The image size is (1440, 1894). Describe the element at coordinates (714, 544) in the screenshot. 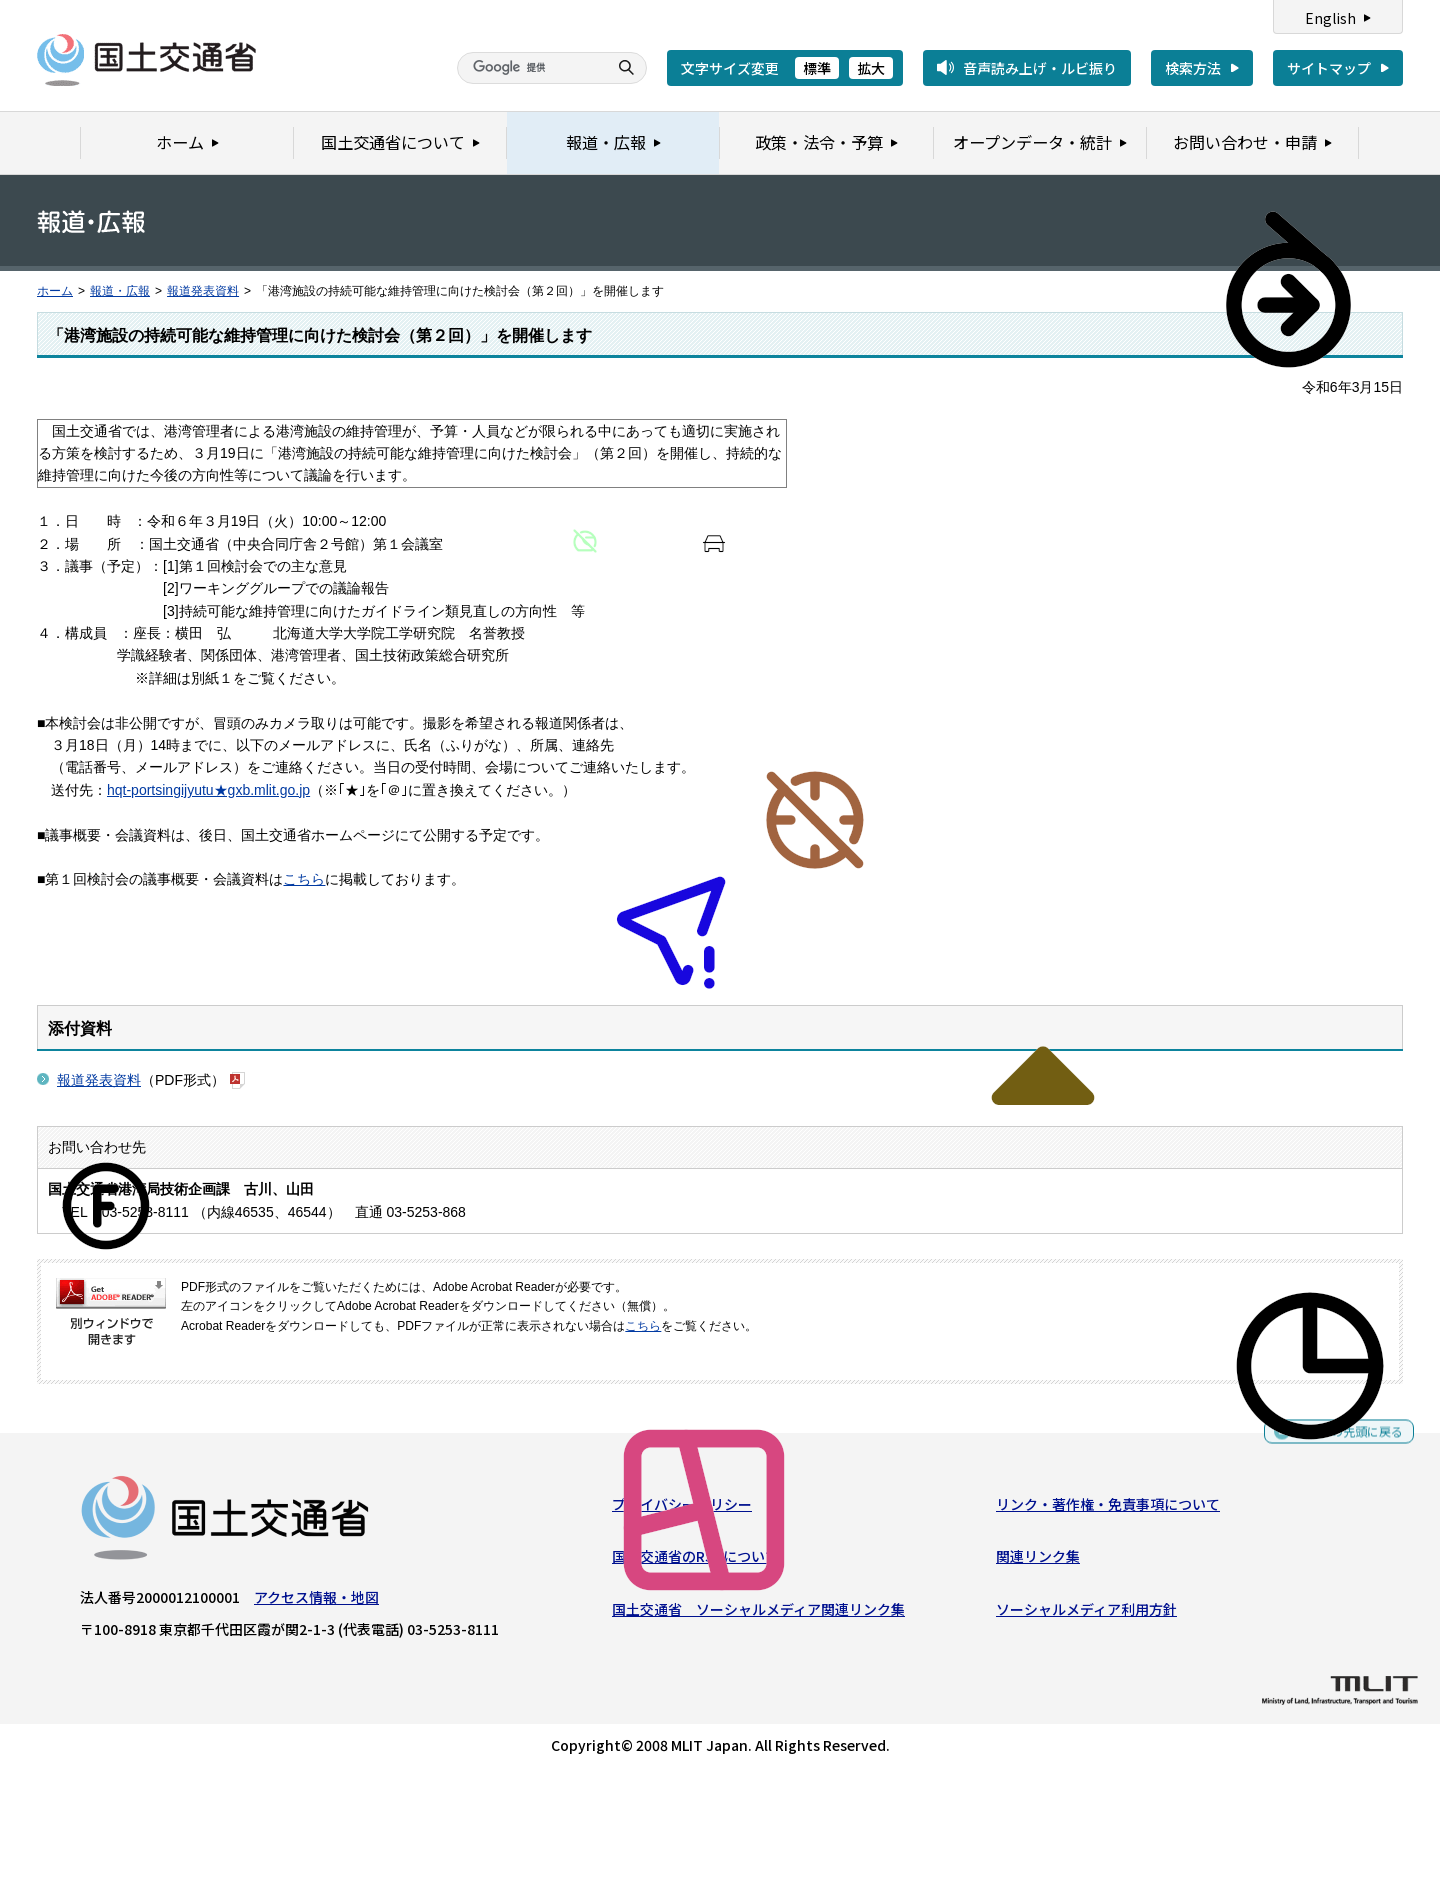

I see `access vehicle or car-related features` at that location.